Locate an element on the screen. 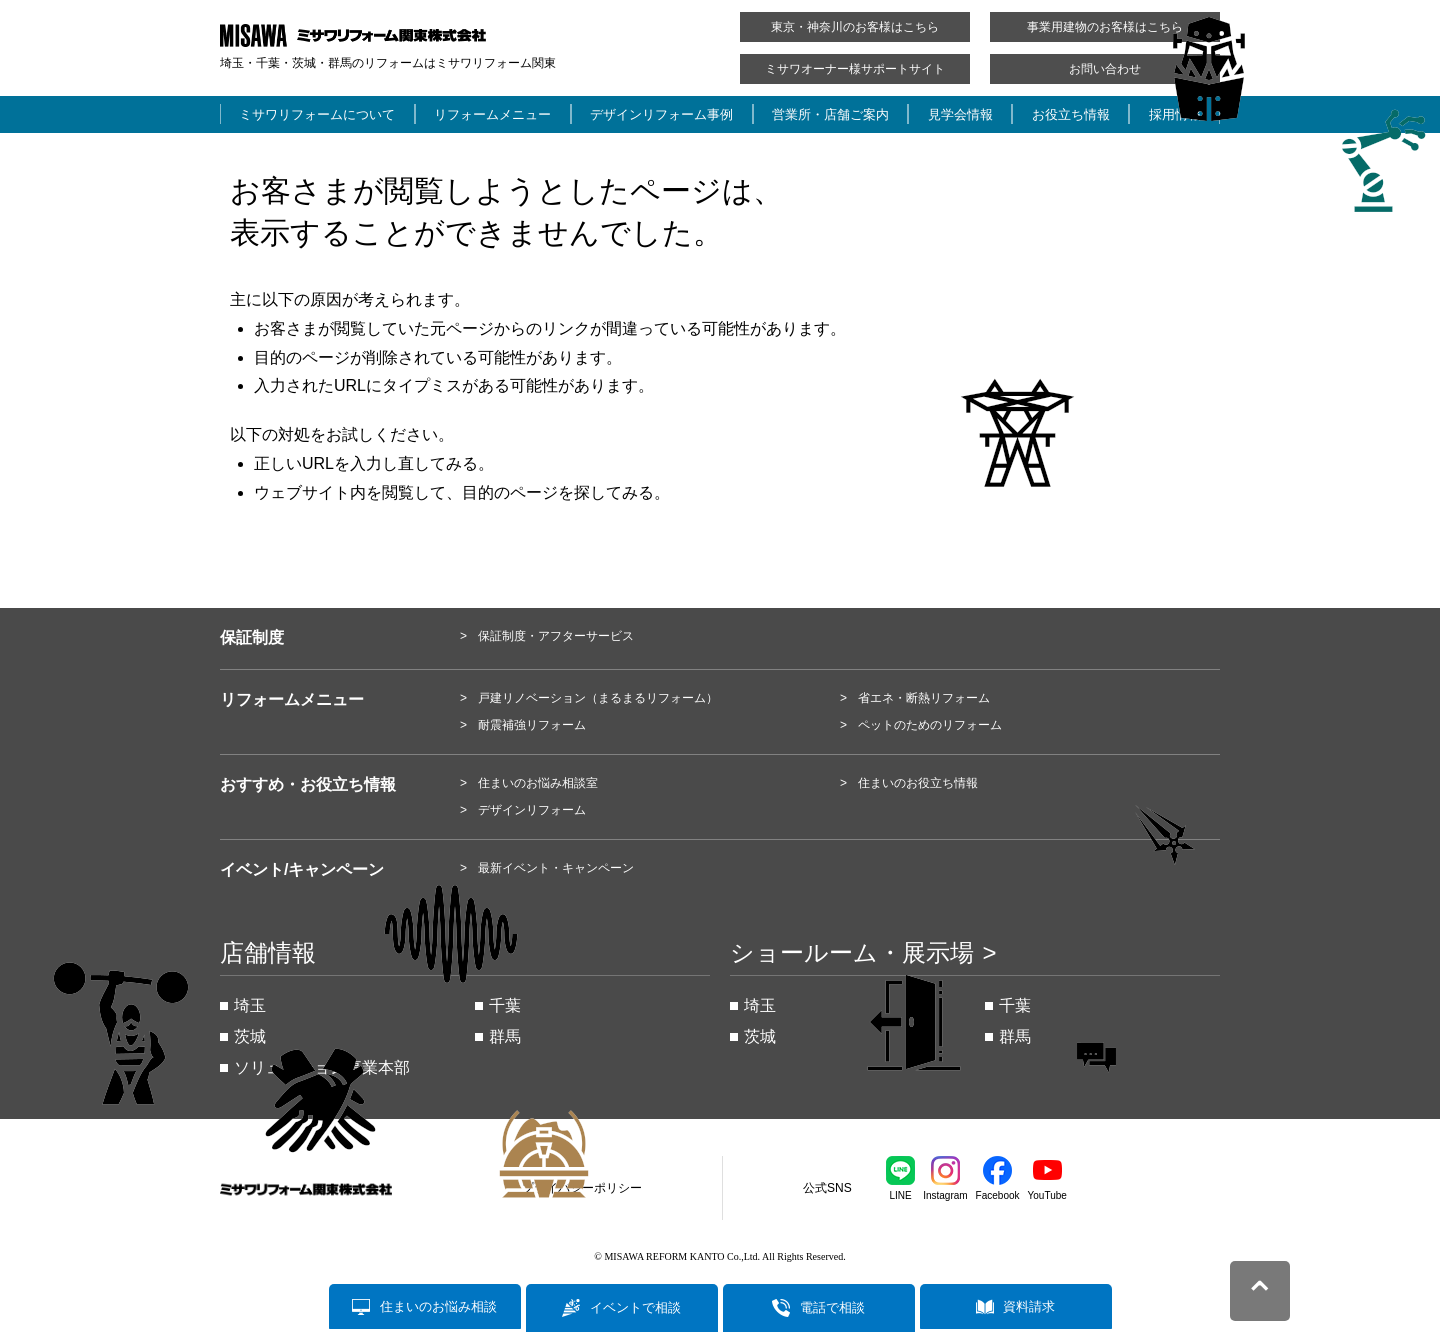 This screenshot has height=1337, width=1440. open chat or messaging feature is located at coordinates (1096, 1057).